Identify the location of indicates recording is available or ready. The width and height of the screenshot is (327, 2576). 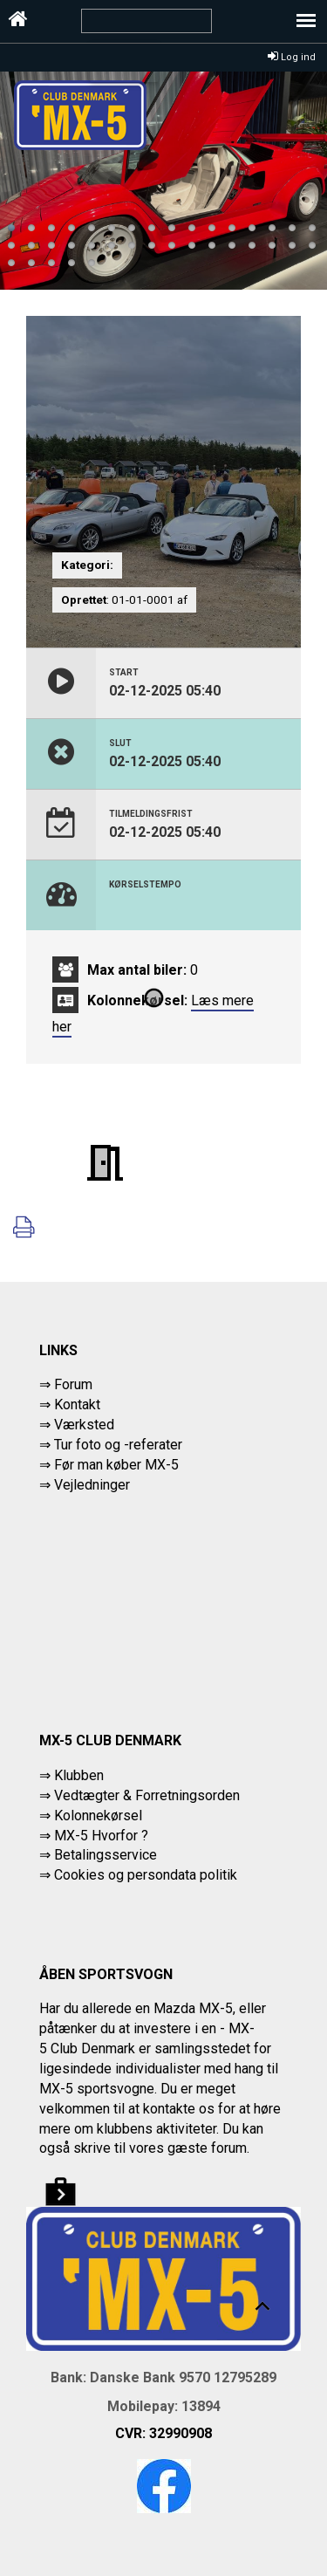
(153, 997).